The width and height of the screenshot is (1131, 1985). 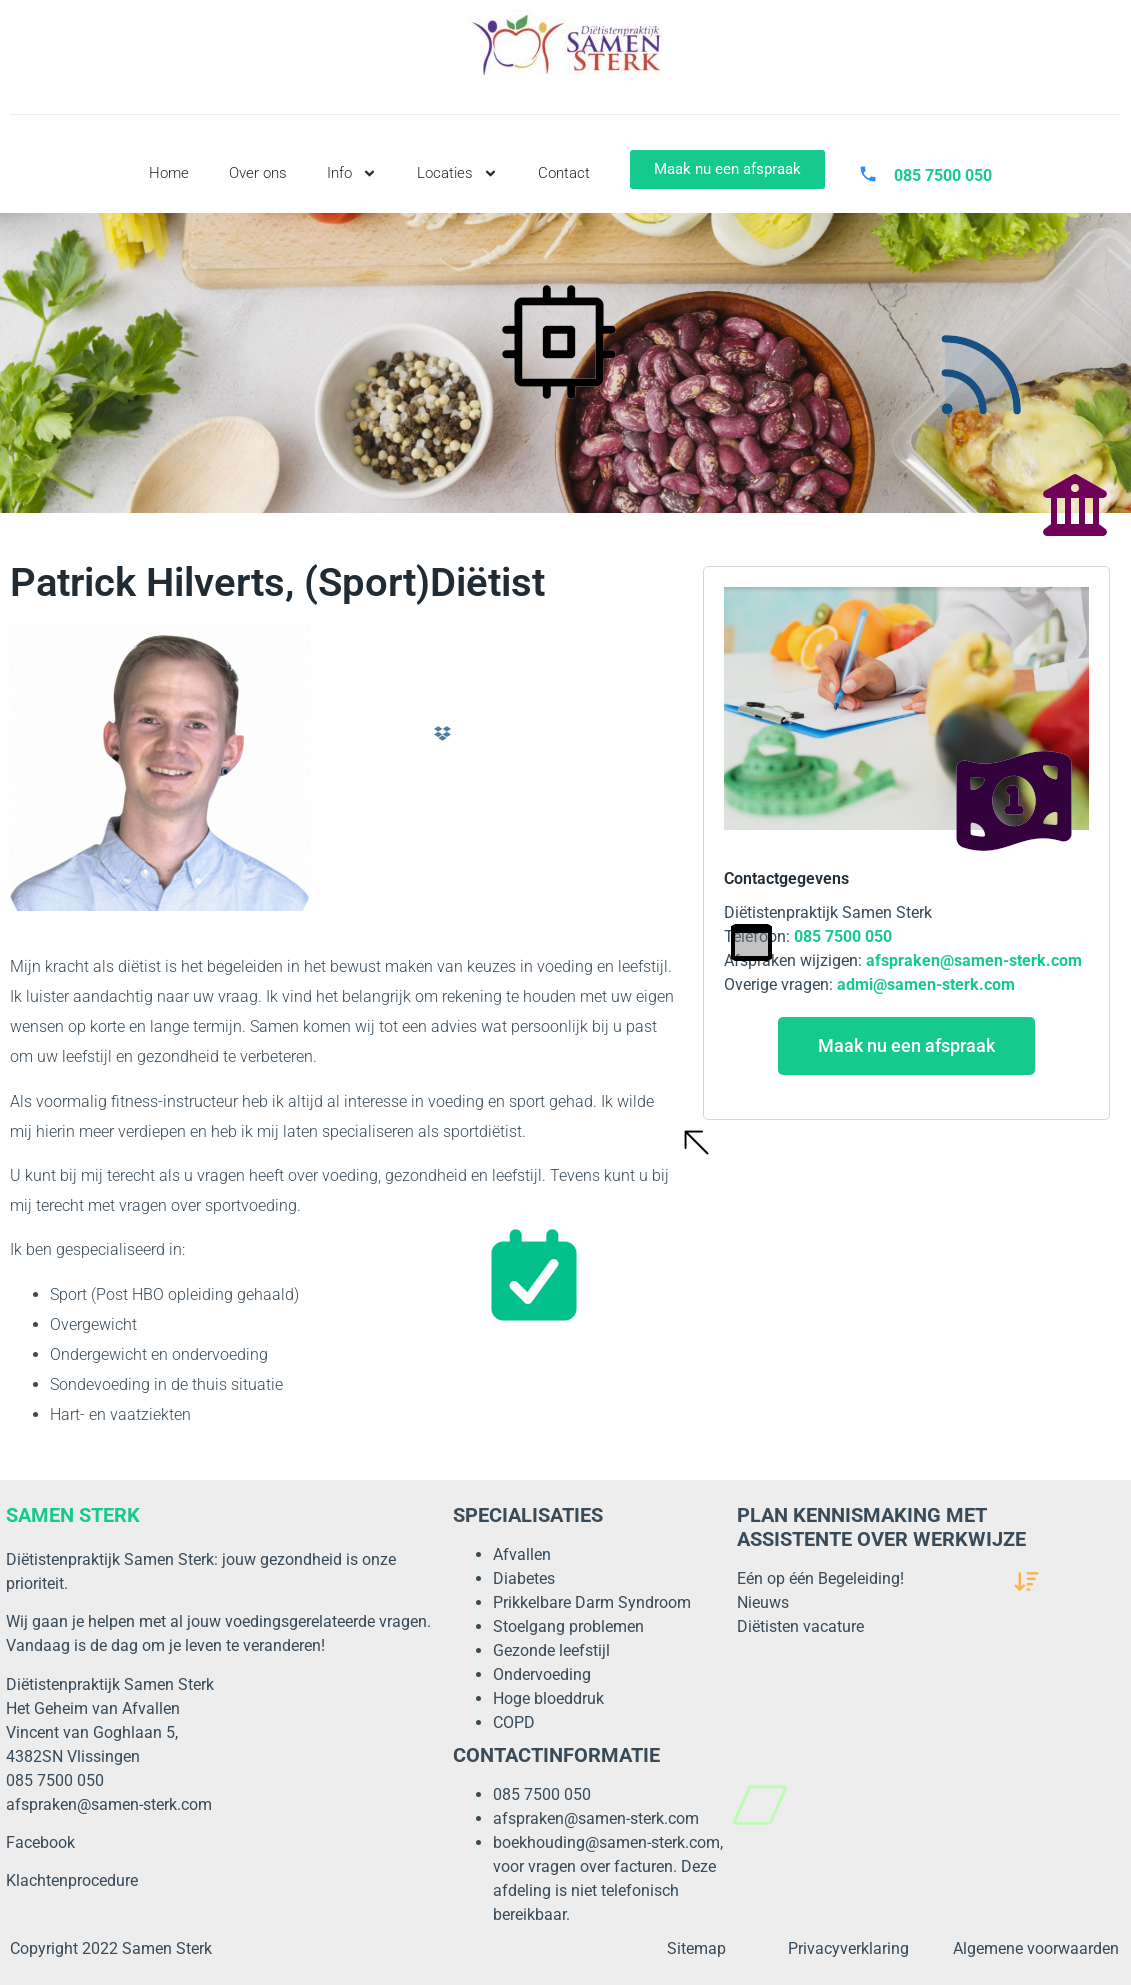 What do you see at coordinates (1014, 801) in the screenshot?
I see `view payment or billing information` at bounding box center [1014, 801].